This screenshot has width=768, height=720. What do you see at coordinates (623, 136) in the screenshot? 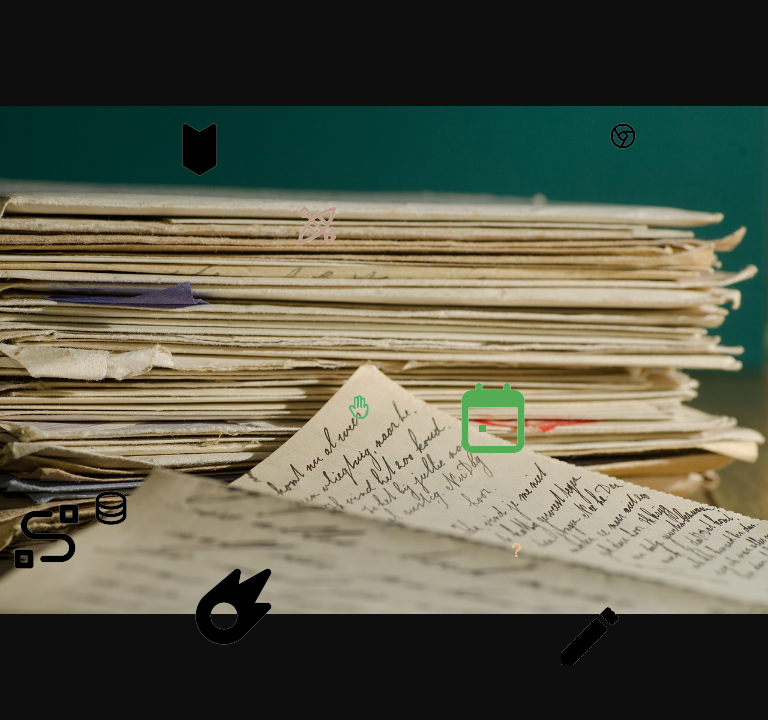
I see `open link in Google Chrome` at bounding box center [623, 136].